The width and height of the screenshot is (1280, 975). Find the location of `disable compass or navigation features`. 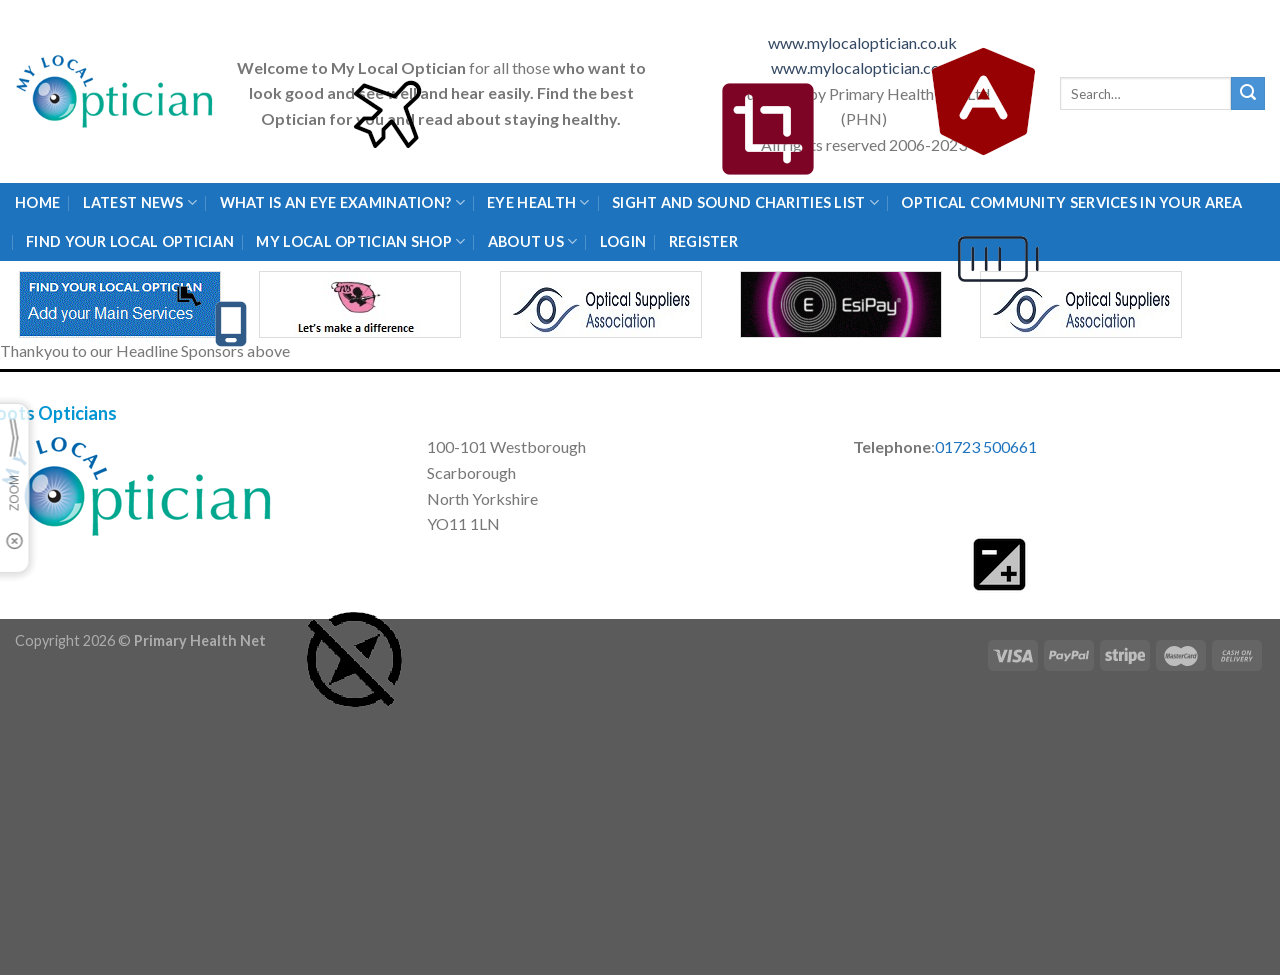

disable compass or navigation features is located at coordinates (354, 659).